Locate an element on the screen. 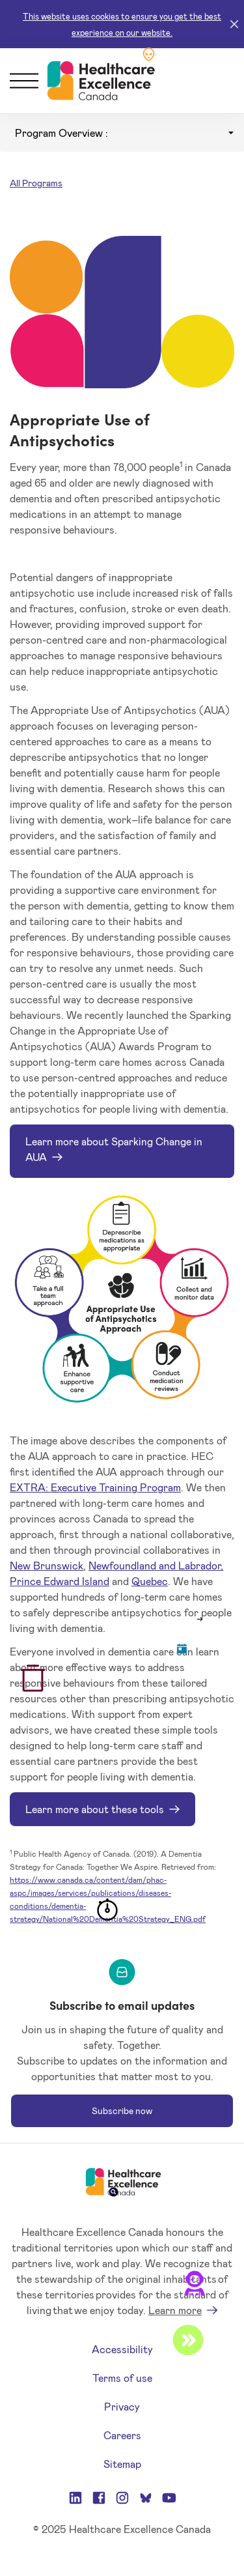 The width and height of the screenshot is (244, 2576). delete an item is located at coordinates (33, 1679).